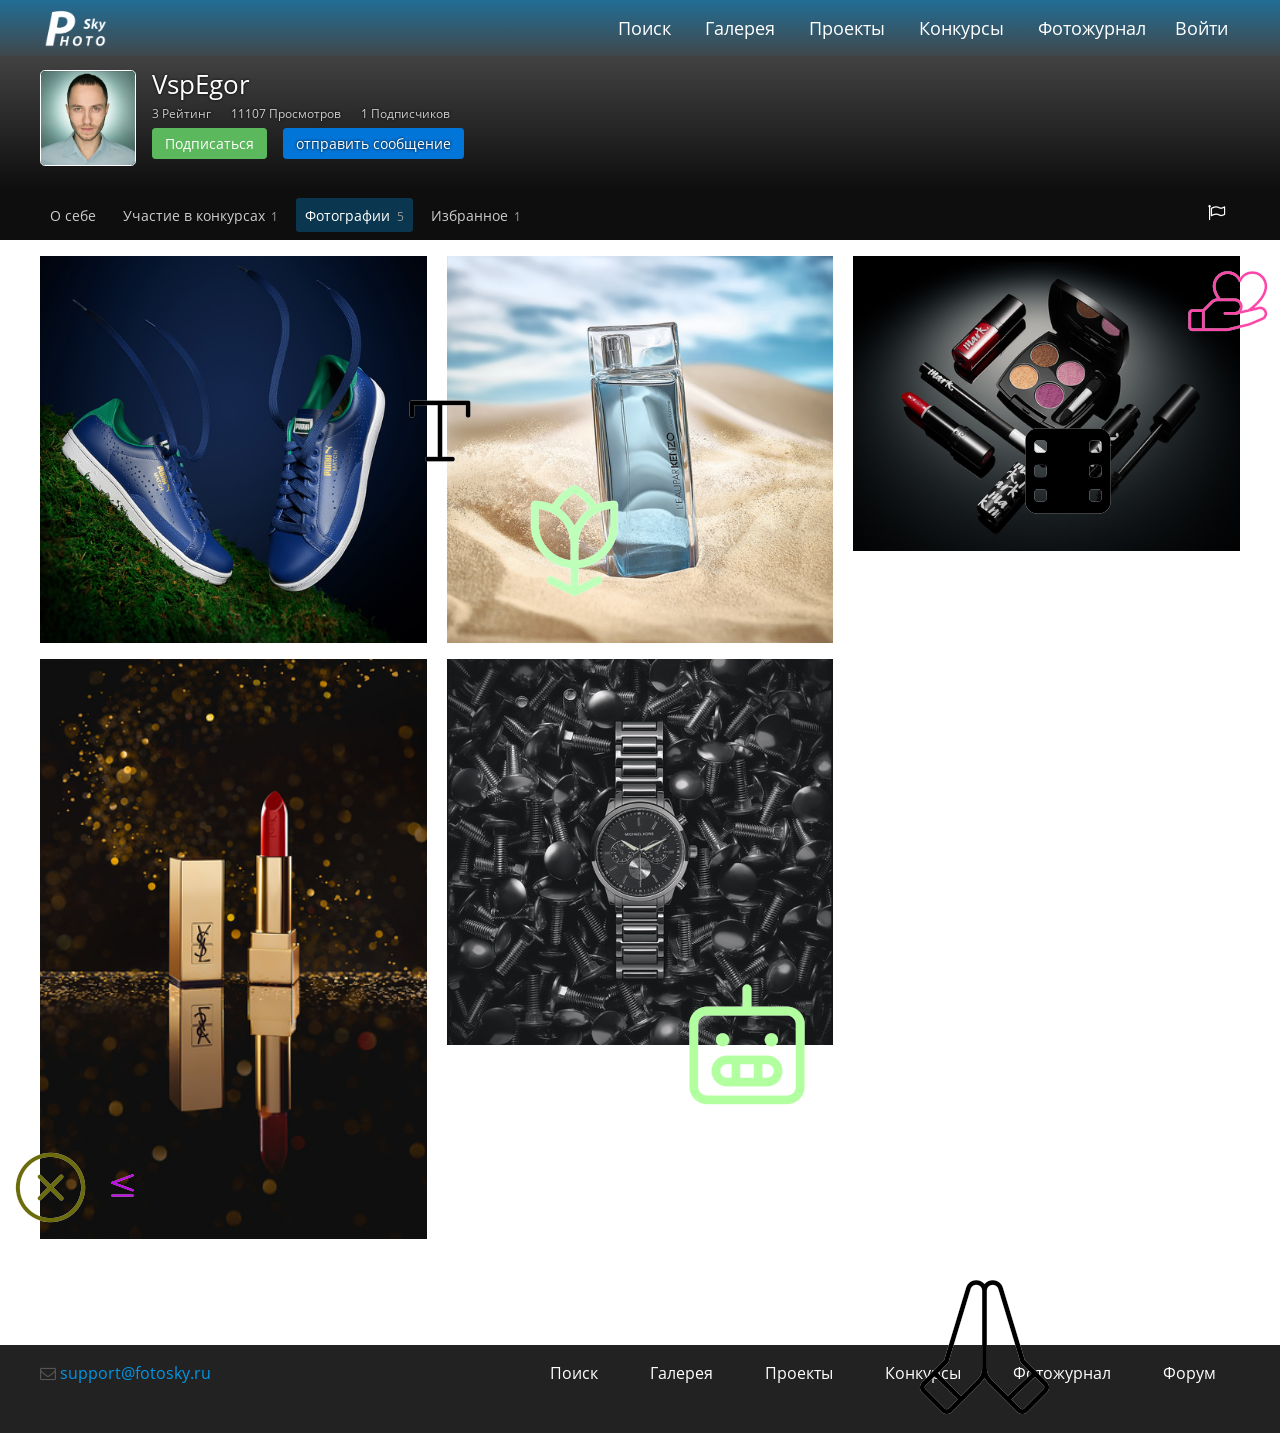 This screenshot has height=1433, width=1280. Describe the element at coordinates (984, 1349) in the screenshot. I see `express gratitude or thanks` at that location.